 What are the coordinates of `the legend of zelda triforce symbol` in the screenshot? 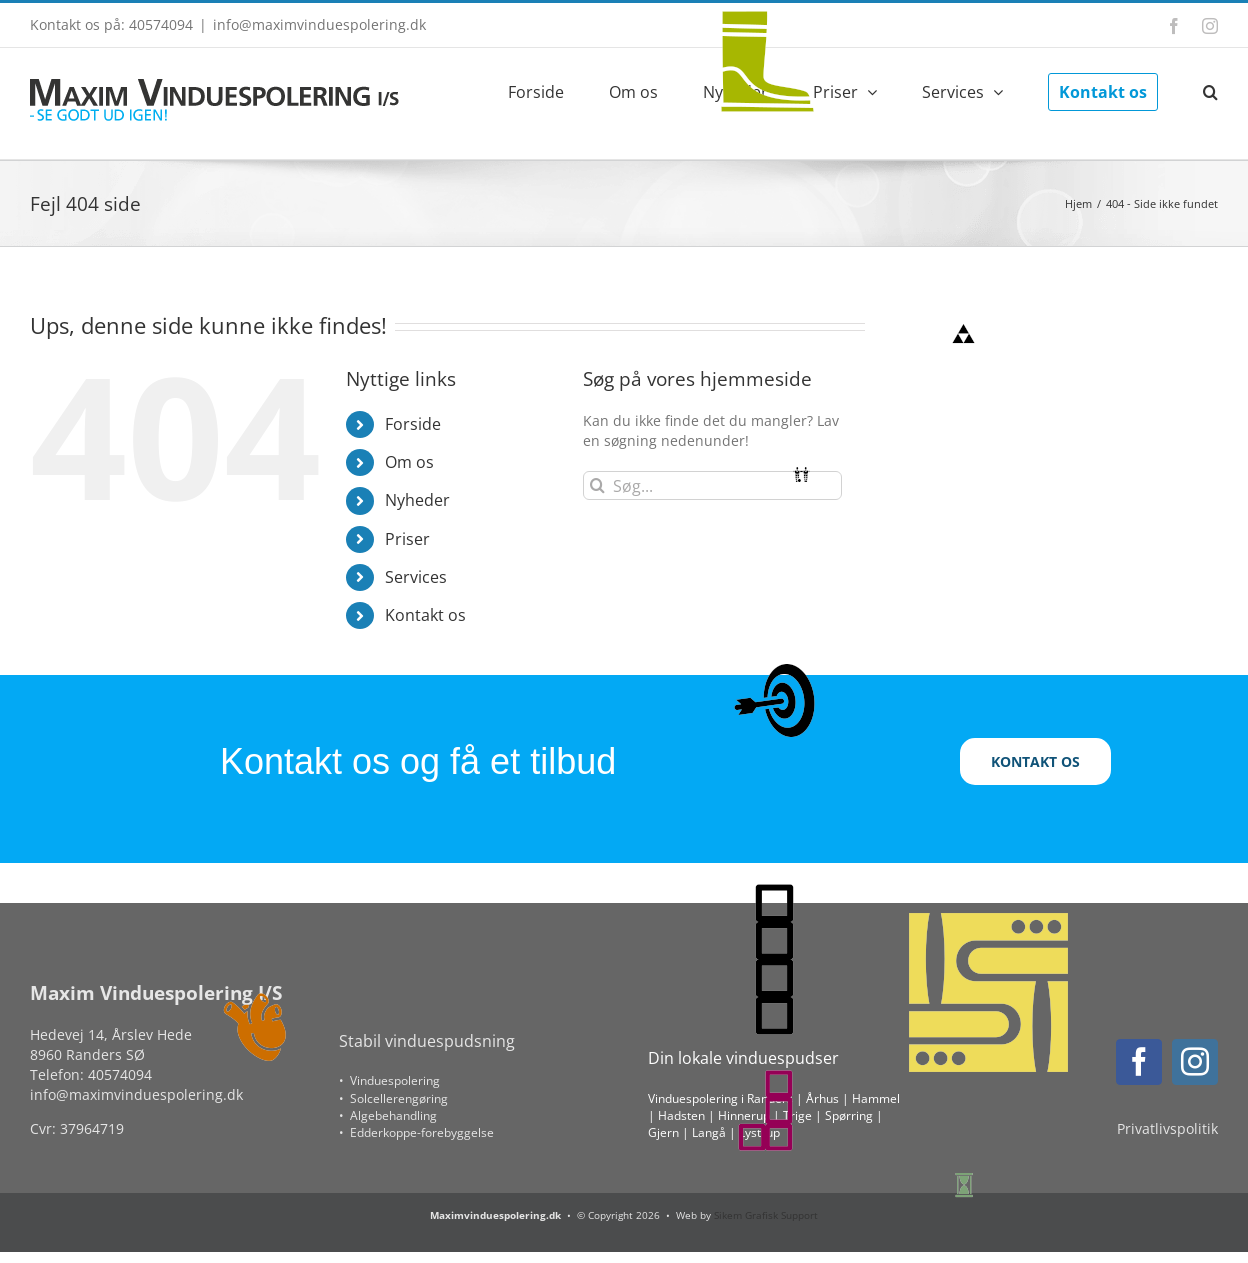 It's located at (963, 333).